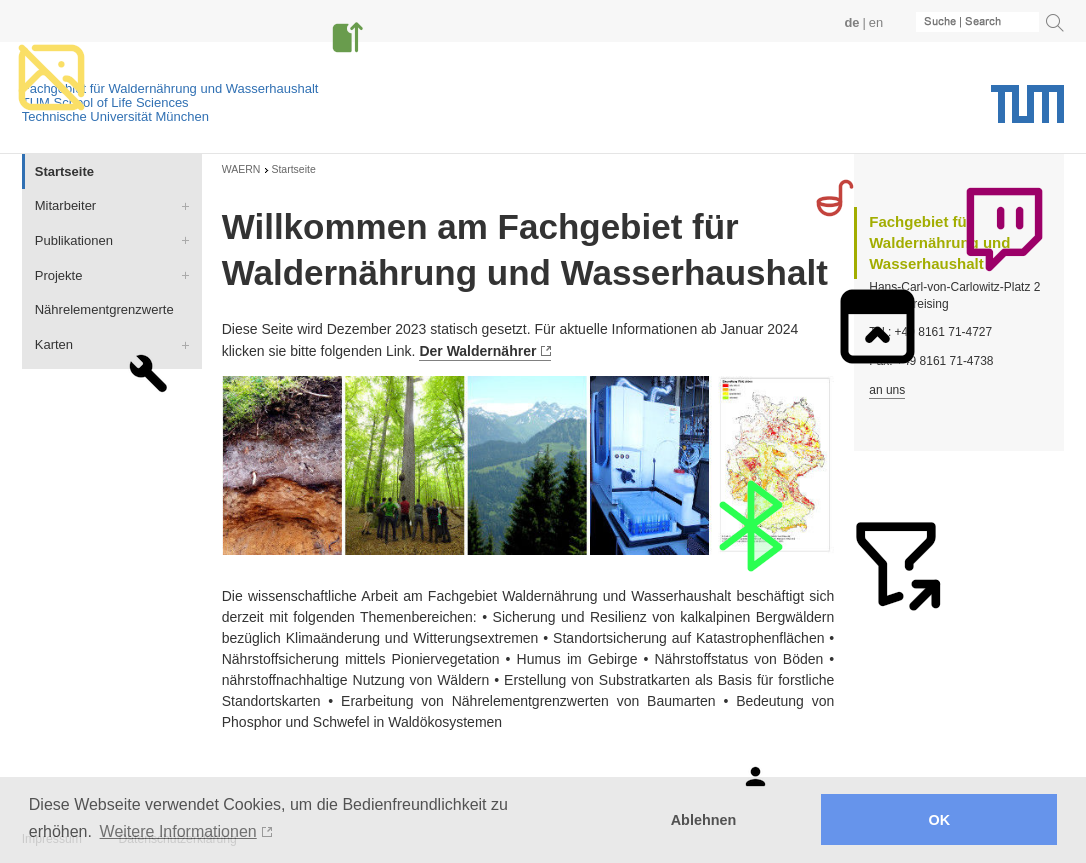  I want to click on collapse the navigation bar, so click(877, 326).